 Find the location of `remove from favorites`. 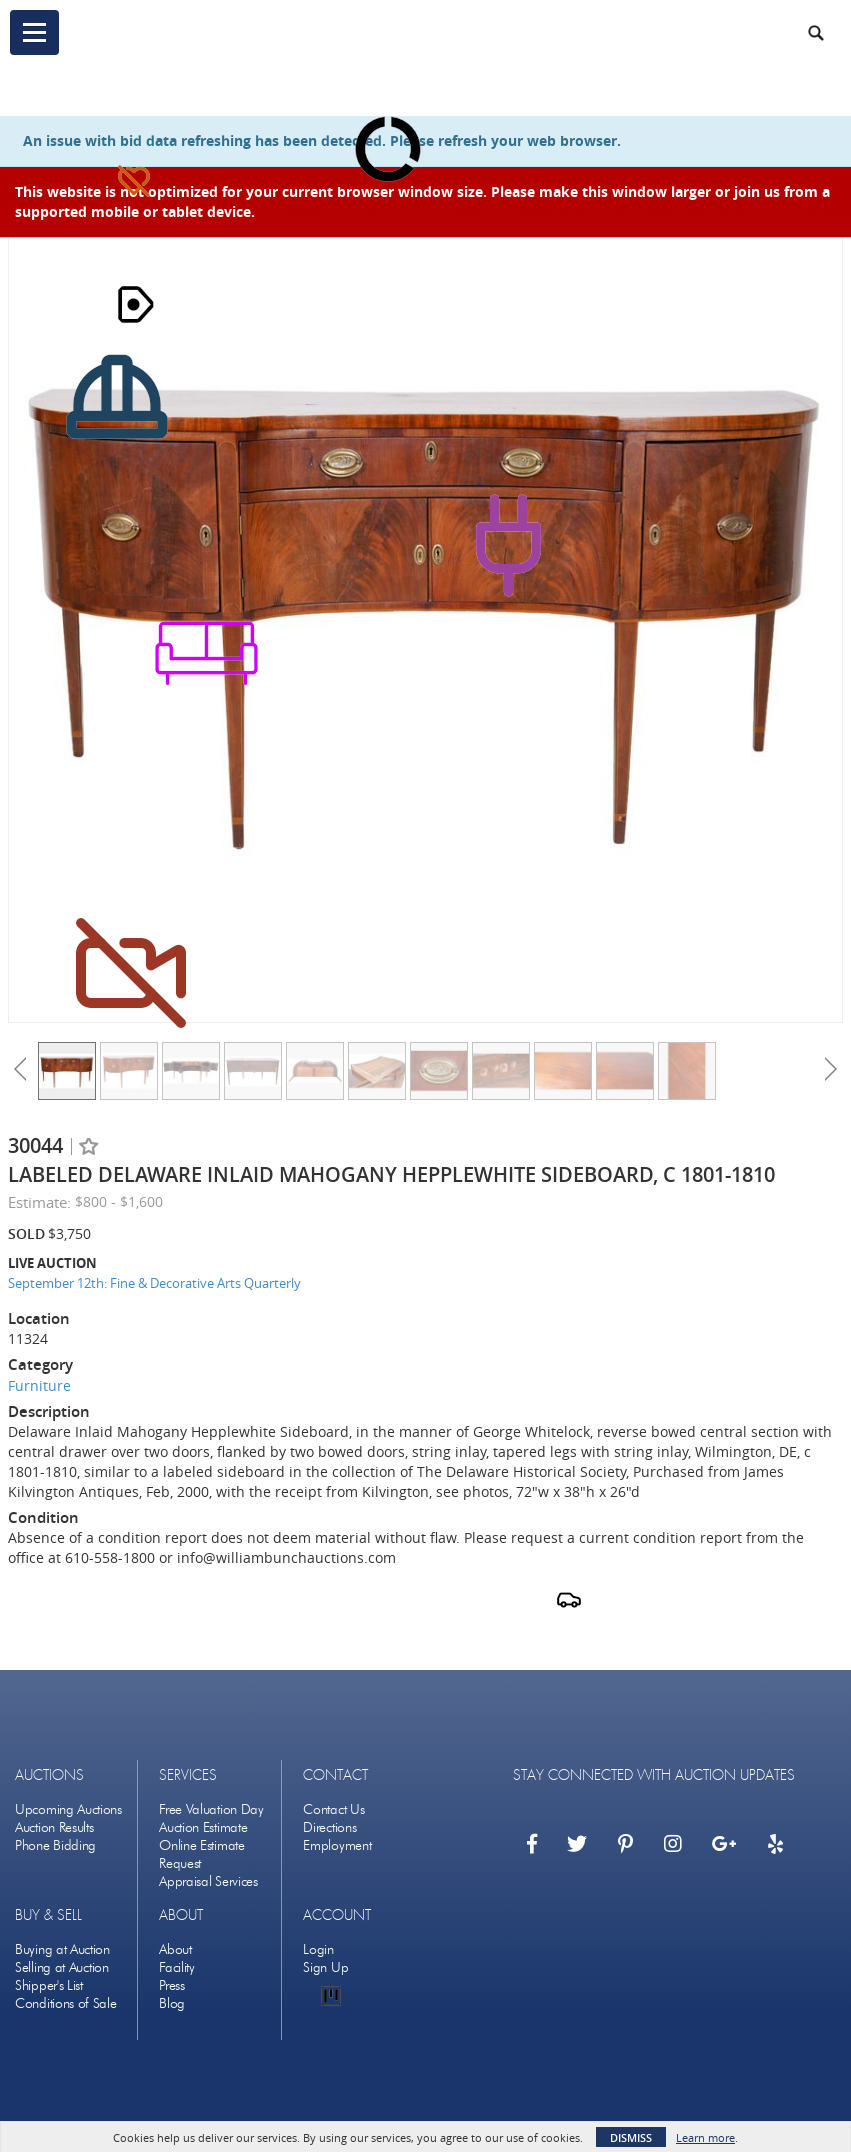

remove from favorites is located at coordinates (134, 181).